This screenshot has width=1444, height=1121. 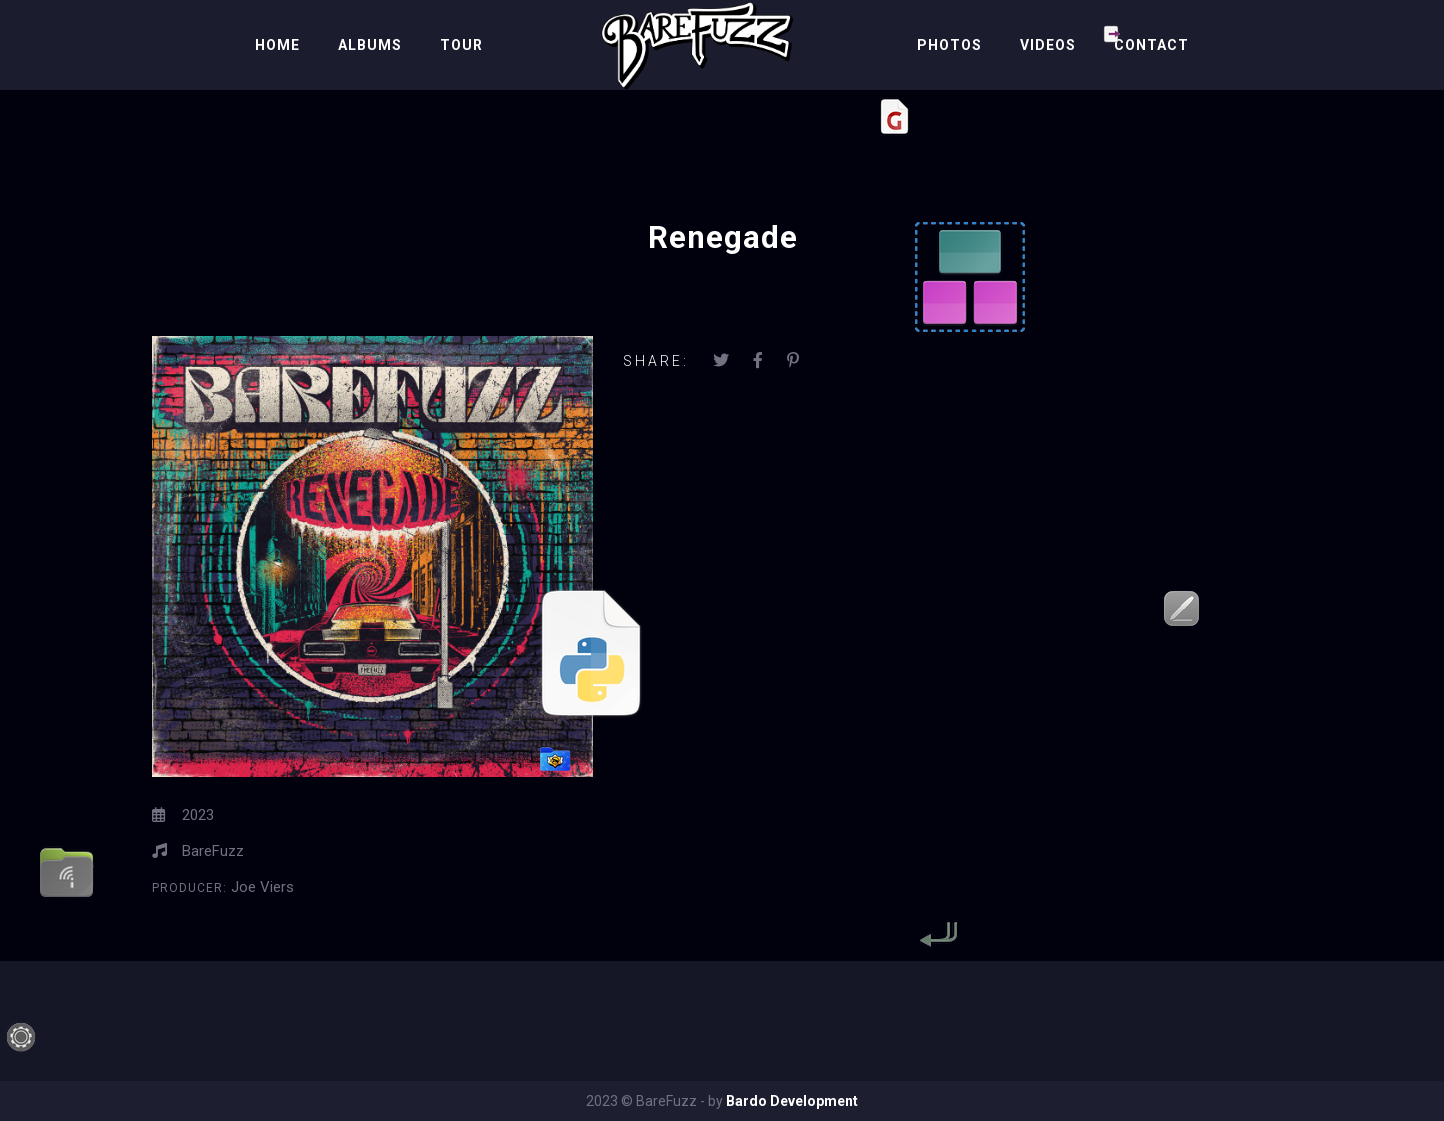 I want to click on open Pages for document editing, so click(x=1181, y=608).